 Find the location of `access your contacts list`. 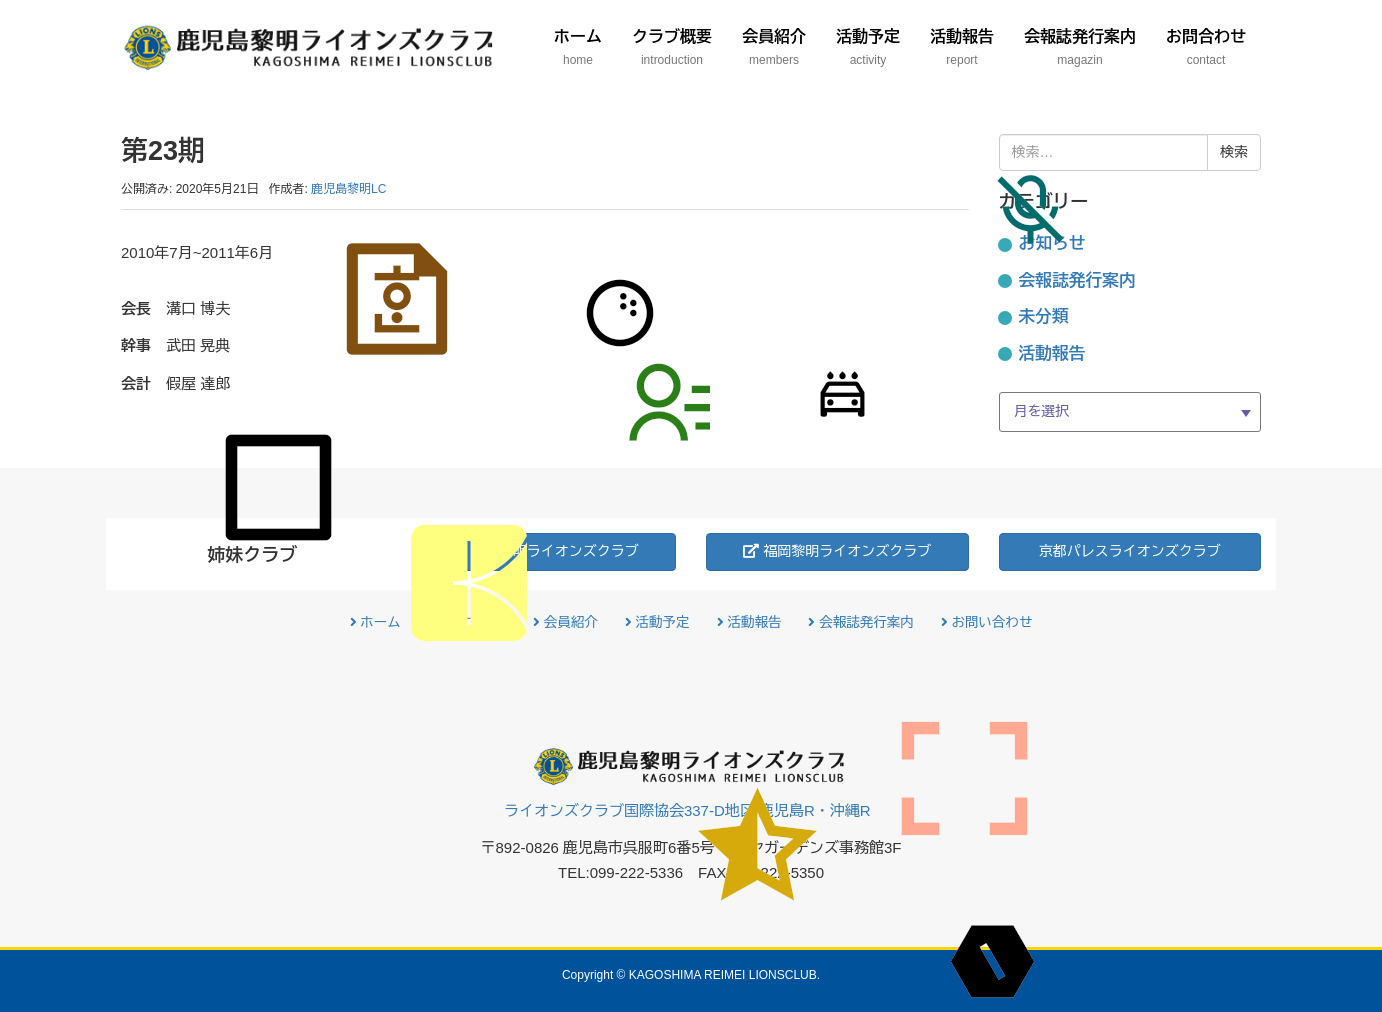

access your contacts list is located at coordinates (666, 404).